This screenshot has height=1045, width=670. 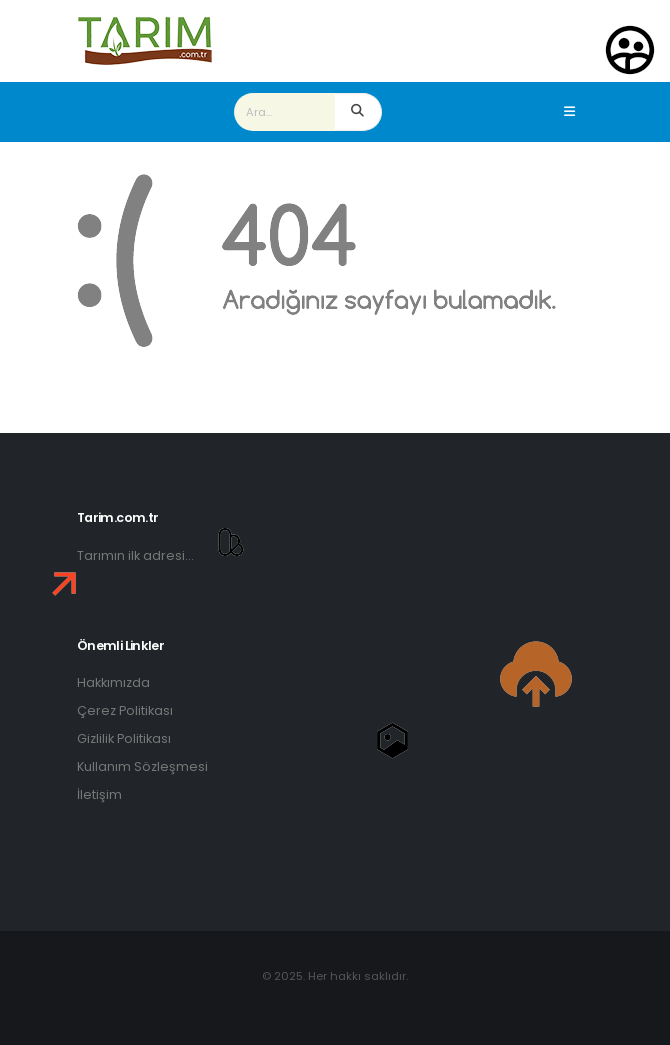 I want to click on upload file to cloud storage, so click(x=536, y=674).